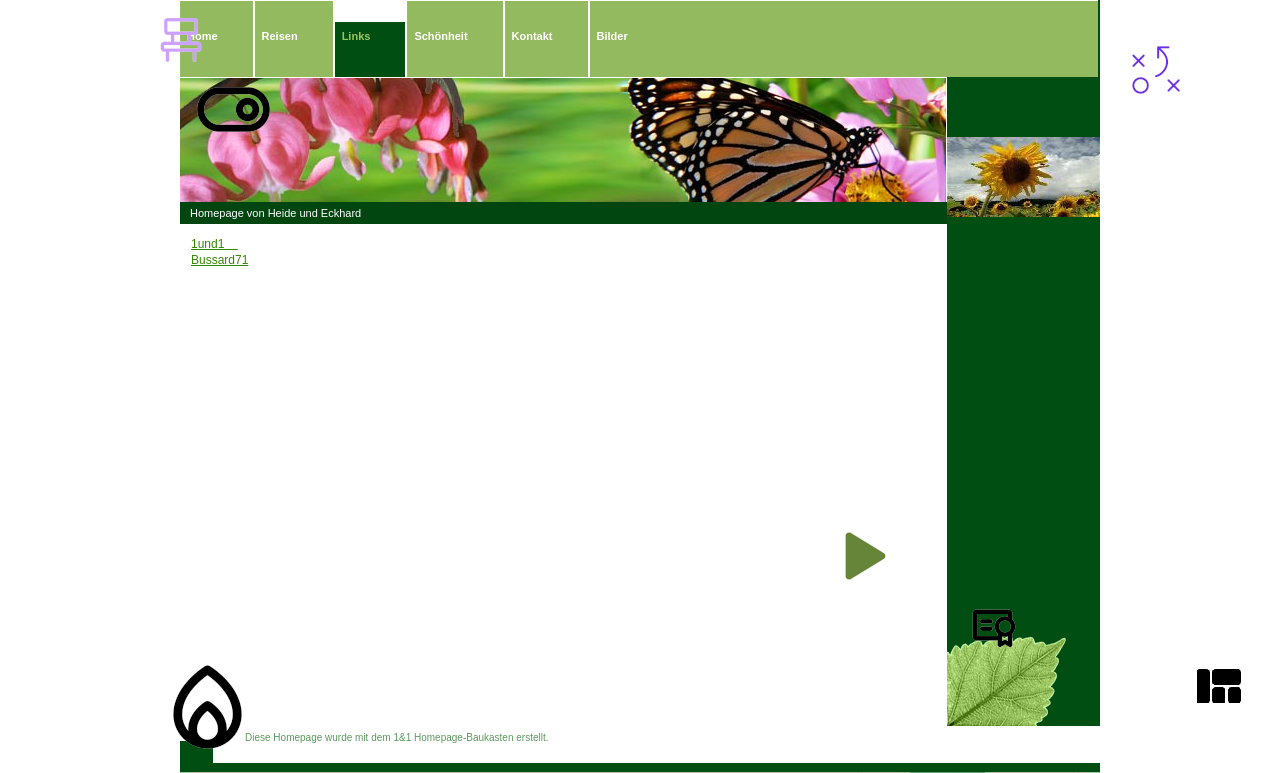 The height and width of the screenshot is (773, 1280). I want to click on switch to quilt or mosaic view layout, so click(1217, 687).